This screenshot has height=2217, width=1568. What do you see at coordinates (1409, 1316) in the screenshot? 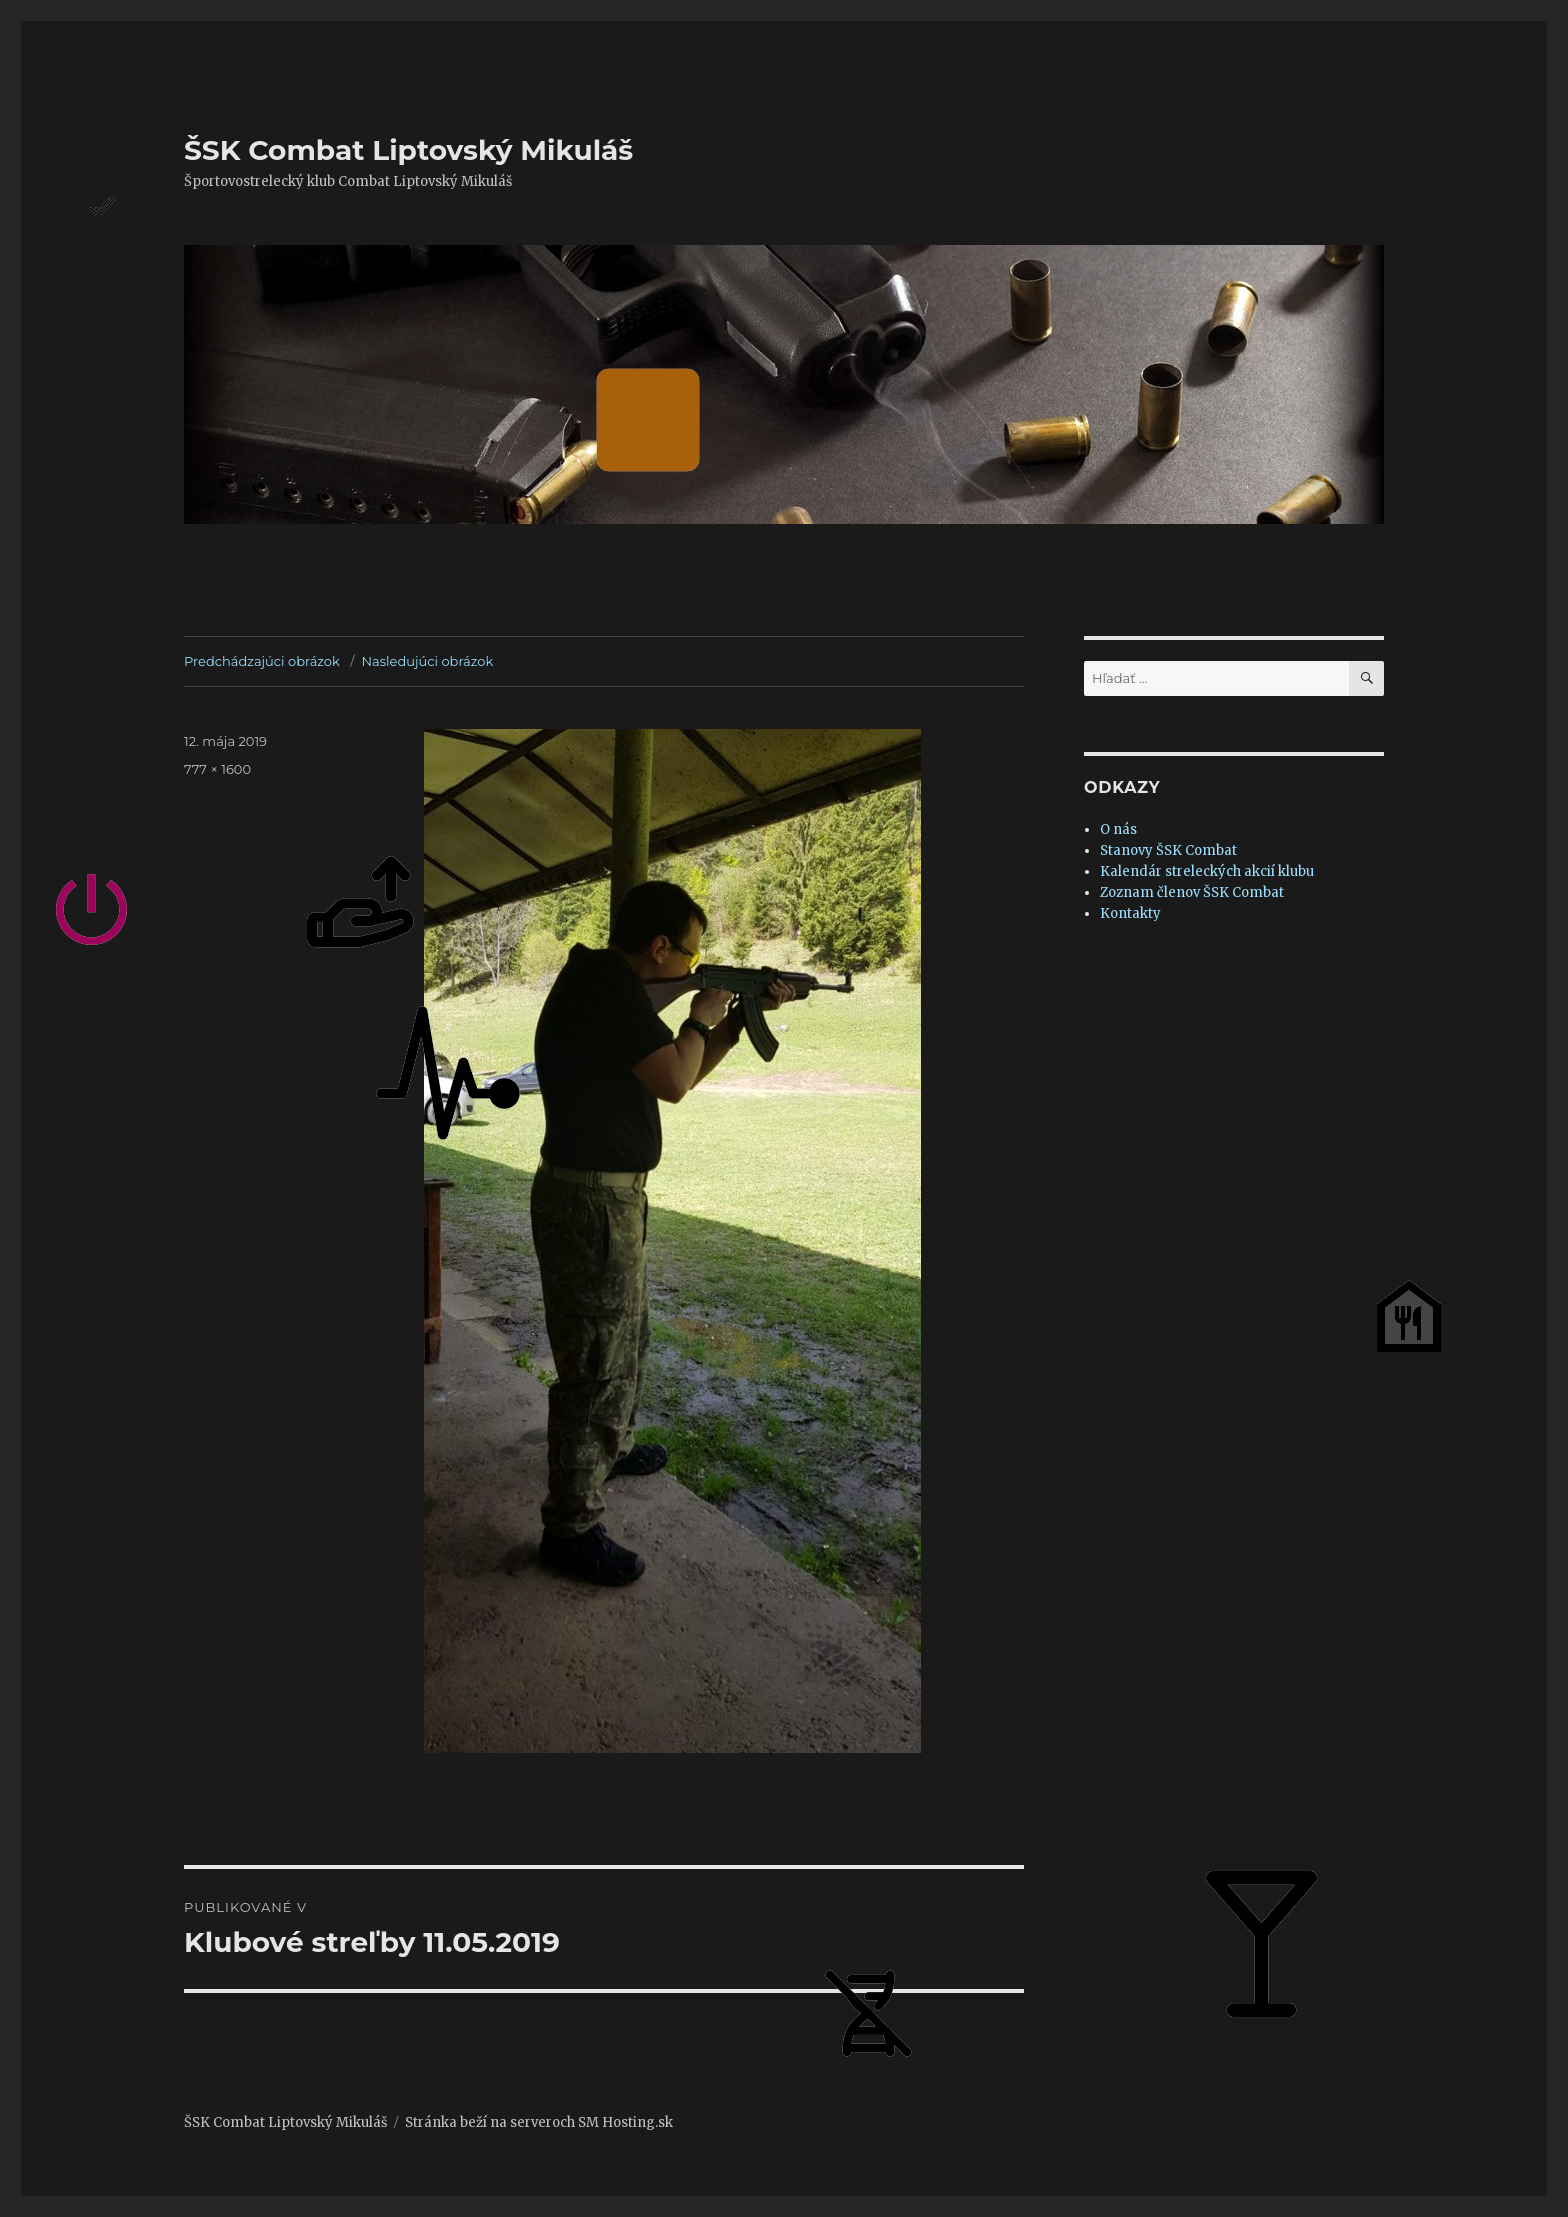
I see `find nearby food banks or food assistance locations` at bounding box center [1409, 1316].